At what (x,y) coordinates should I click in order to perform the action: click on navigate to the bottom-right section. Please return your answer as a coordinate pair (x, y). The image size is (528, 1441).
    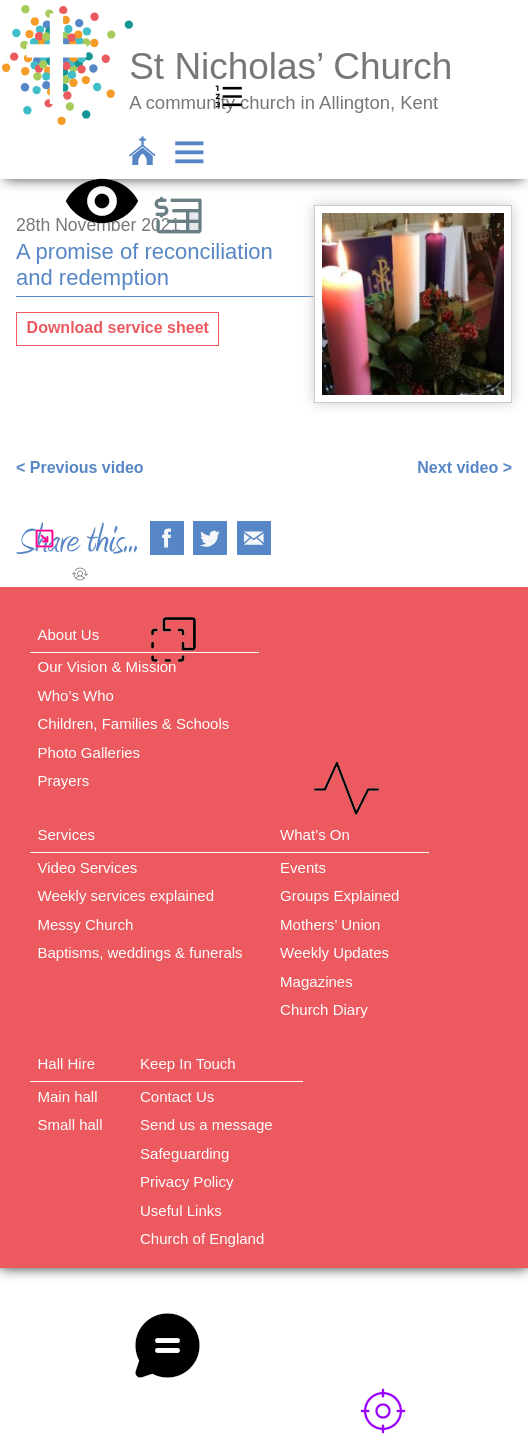
    Looking at the image, I should click on (44, 538).